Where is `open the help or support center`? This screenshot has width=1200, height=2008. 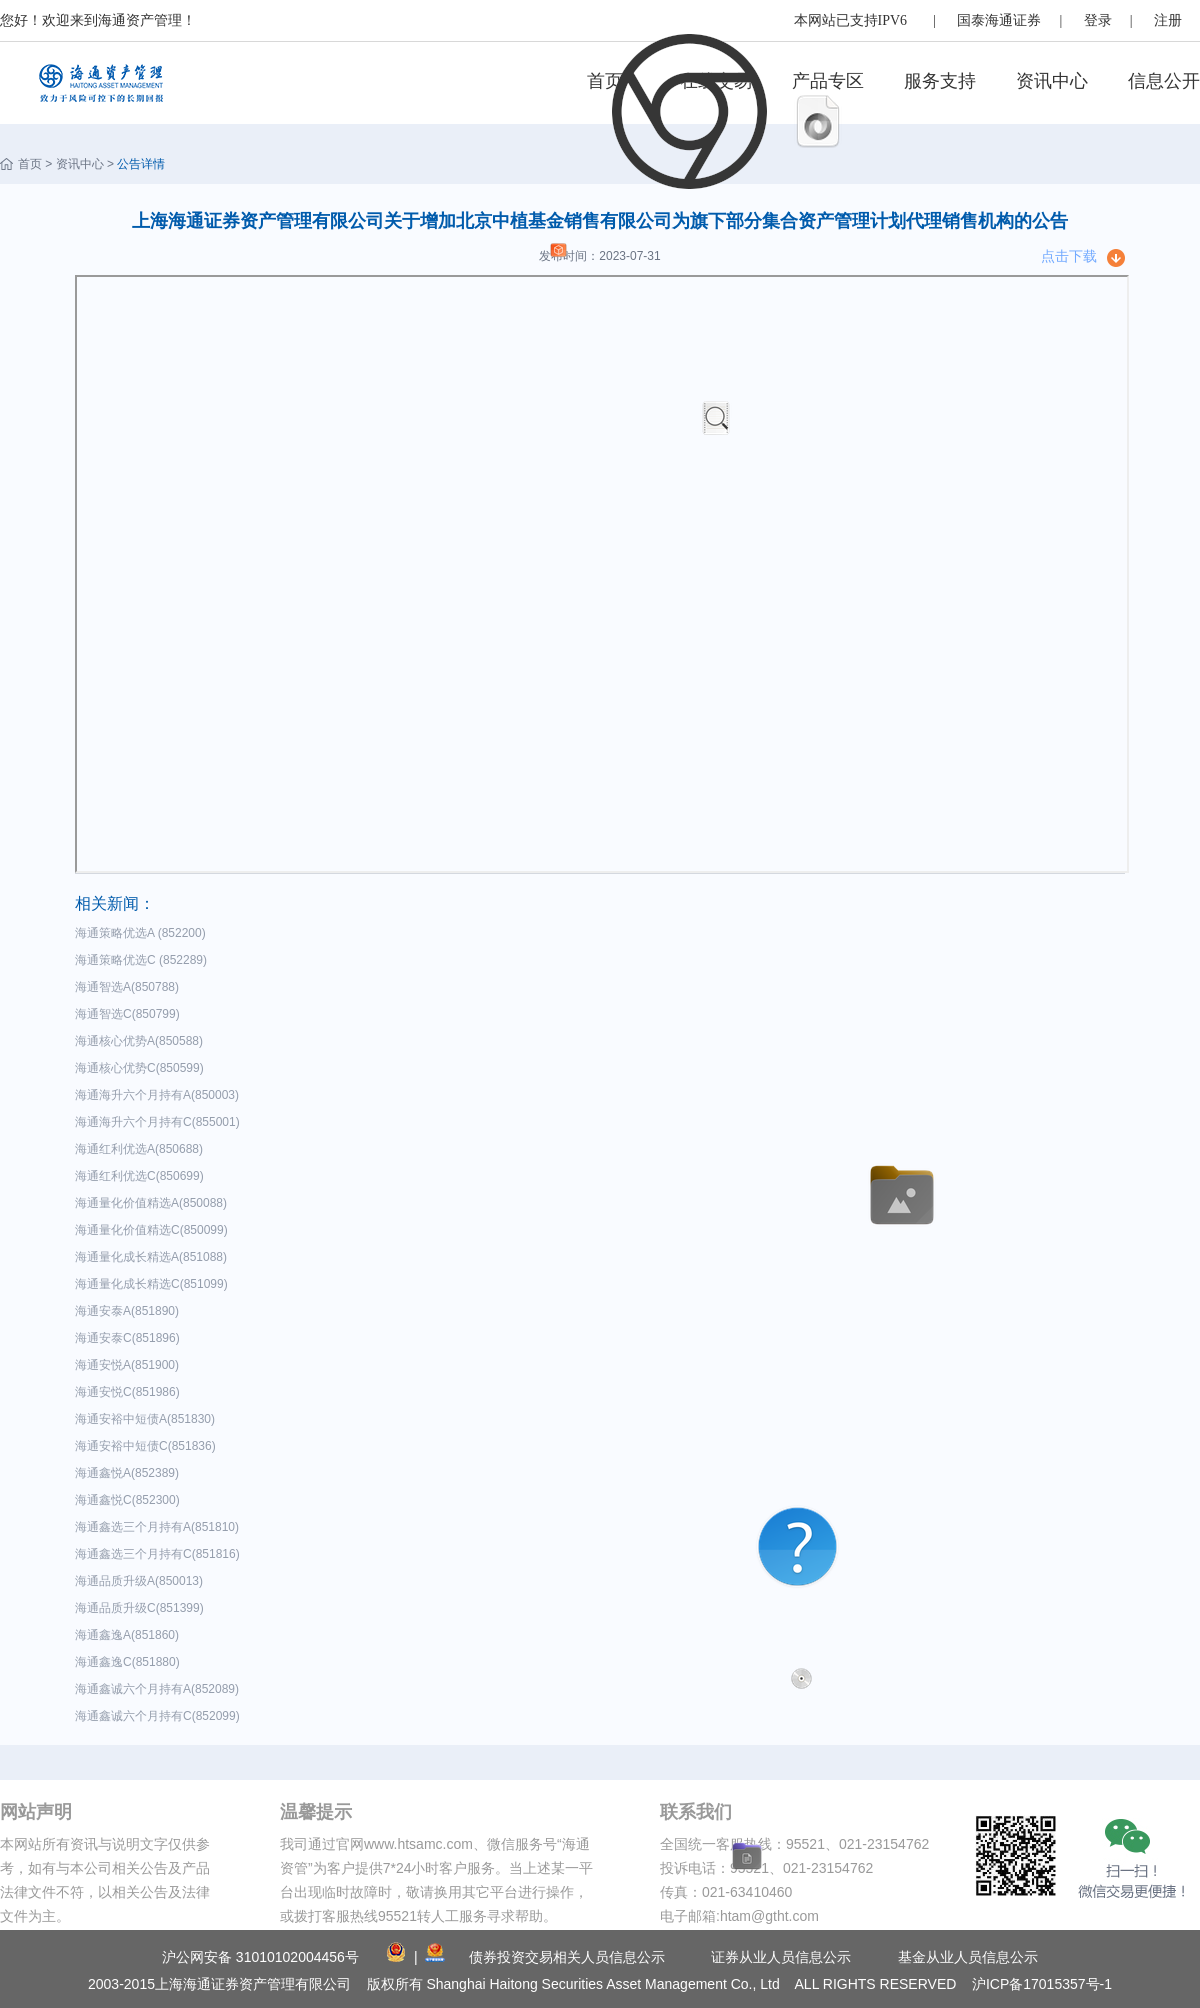
open the help or support center is located at coordinates (797, 1546).